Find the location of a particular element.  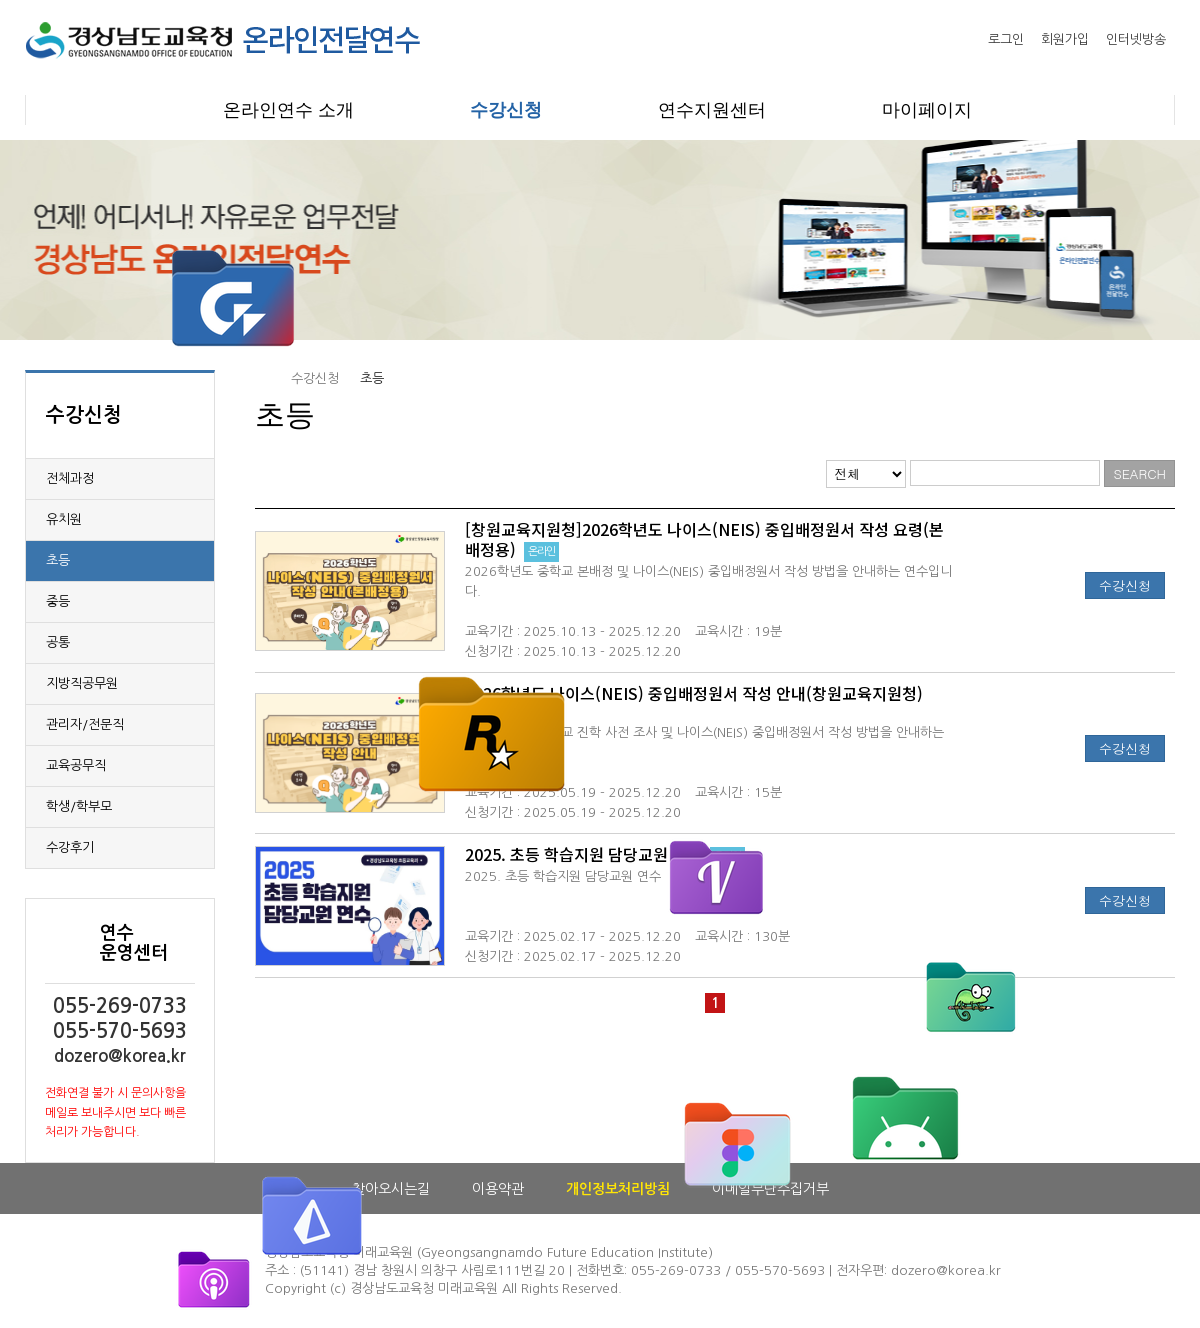

open android-related files folder is located at coordinates (905, 1121).